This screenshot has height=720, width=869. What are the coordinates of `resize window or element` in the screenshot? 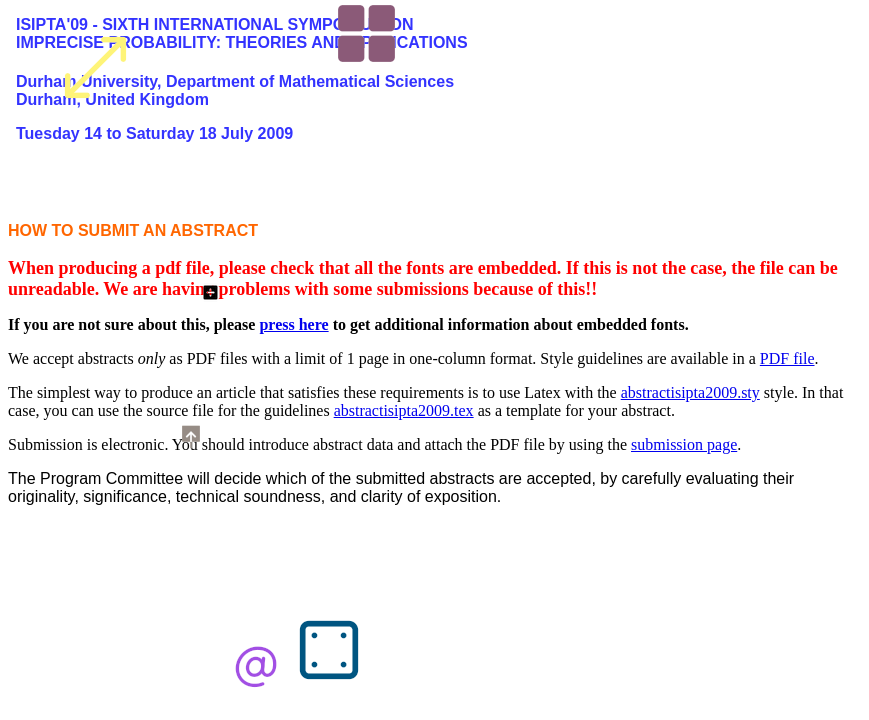 It's located at (95, 67).